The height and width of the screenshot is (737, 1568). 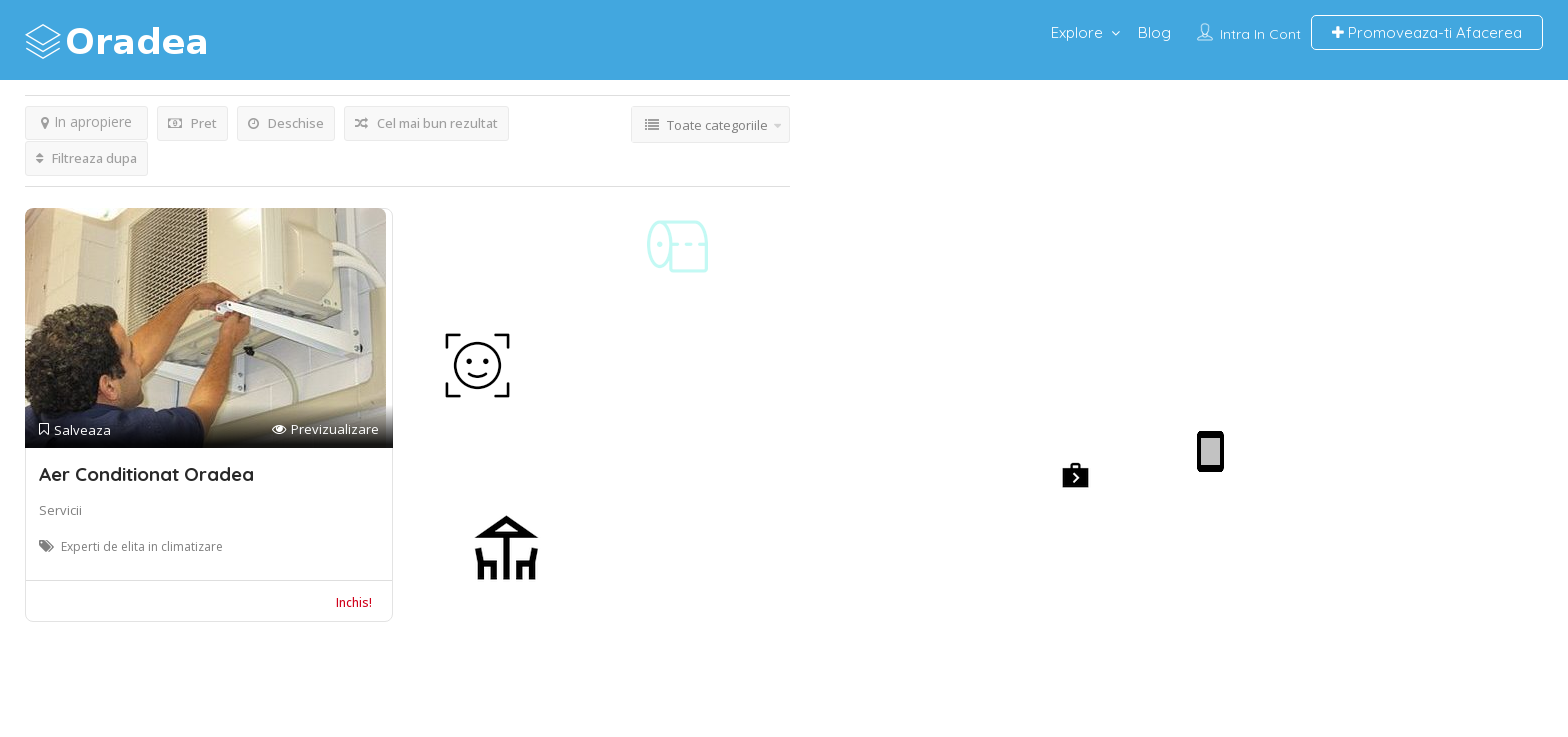 What do you see at coordinates (1075, 474) in the screenshot?
I see `snooze or defer task to next week` at bounding box center [1075, 474].